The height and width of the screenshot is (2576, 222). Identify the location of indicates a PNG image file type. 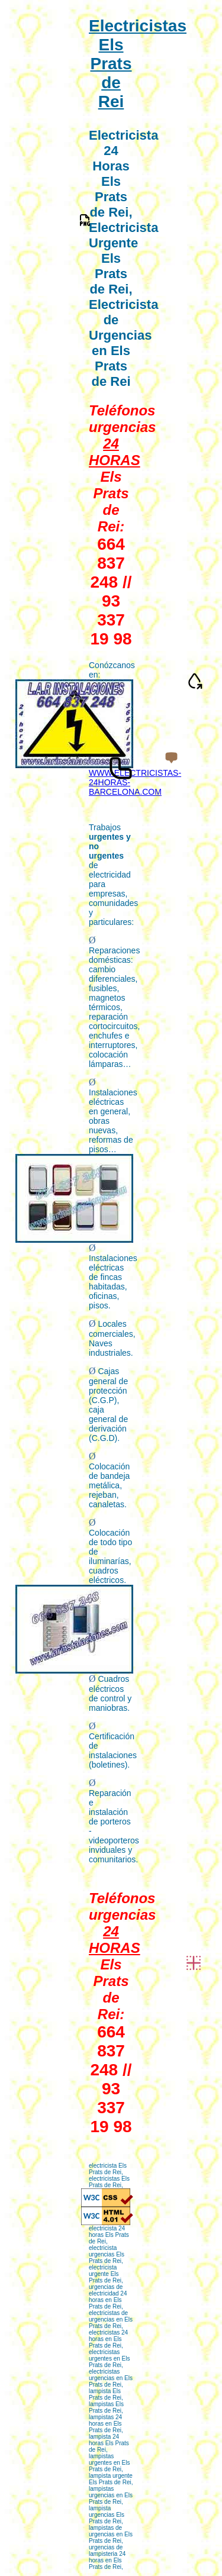
(85, 220).